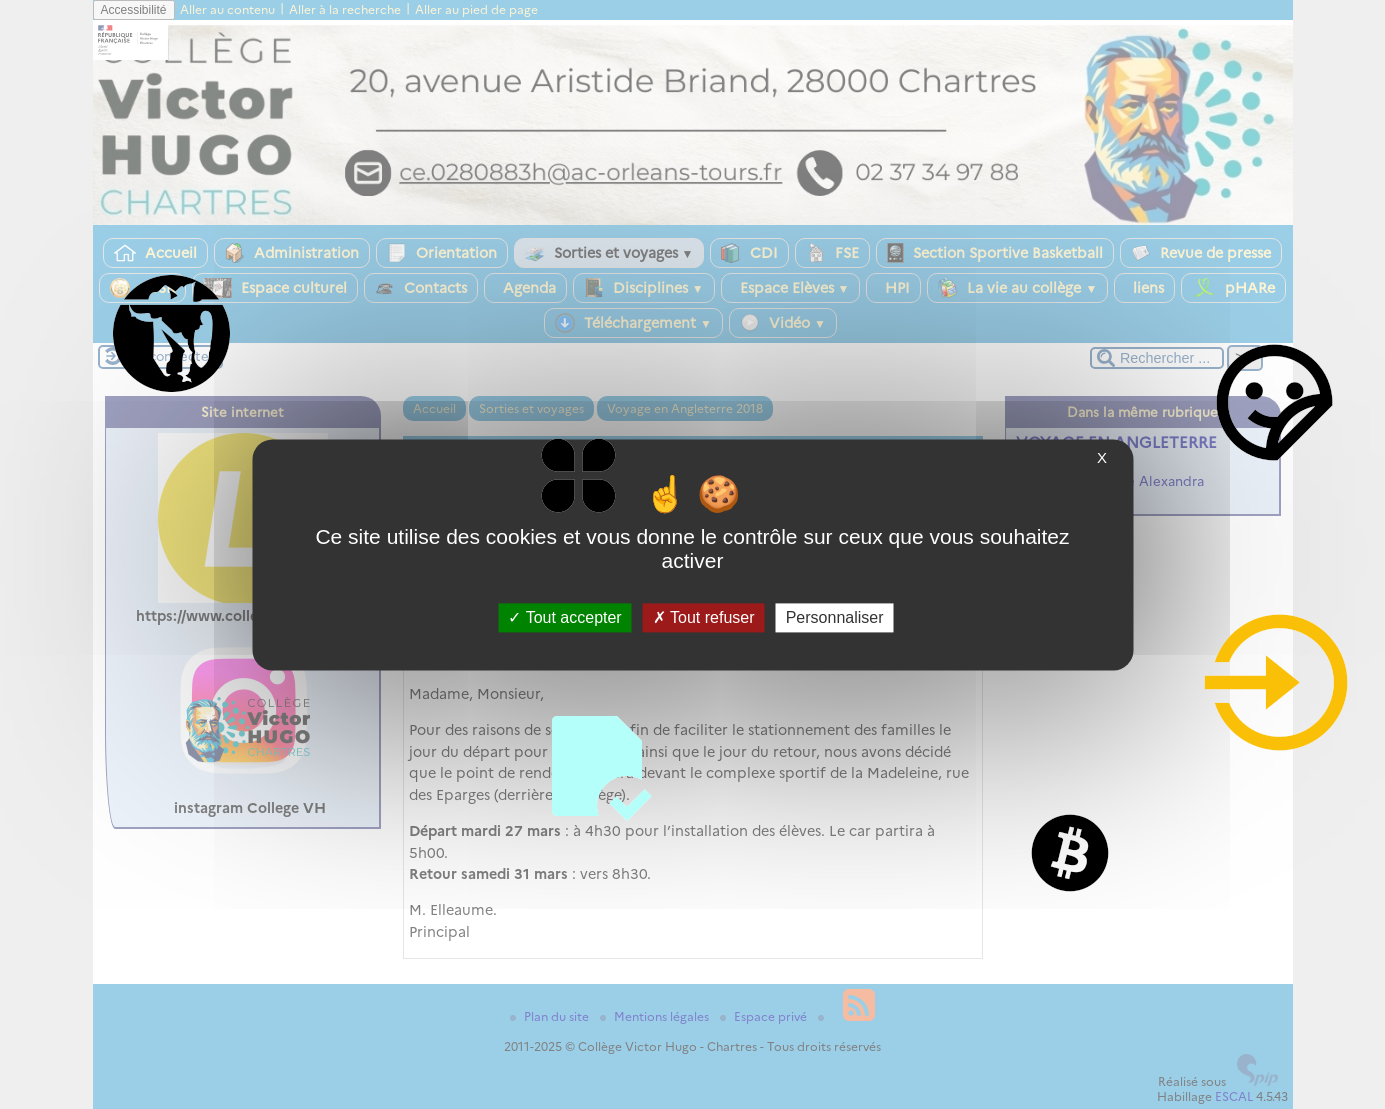  Describe the element at coordinates (597, 766) in the screenshot. I see `file successfully uploaded or verified` at that location.